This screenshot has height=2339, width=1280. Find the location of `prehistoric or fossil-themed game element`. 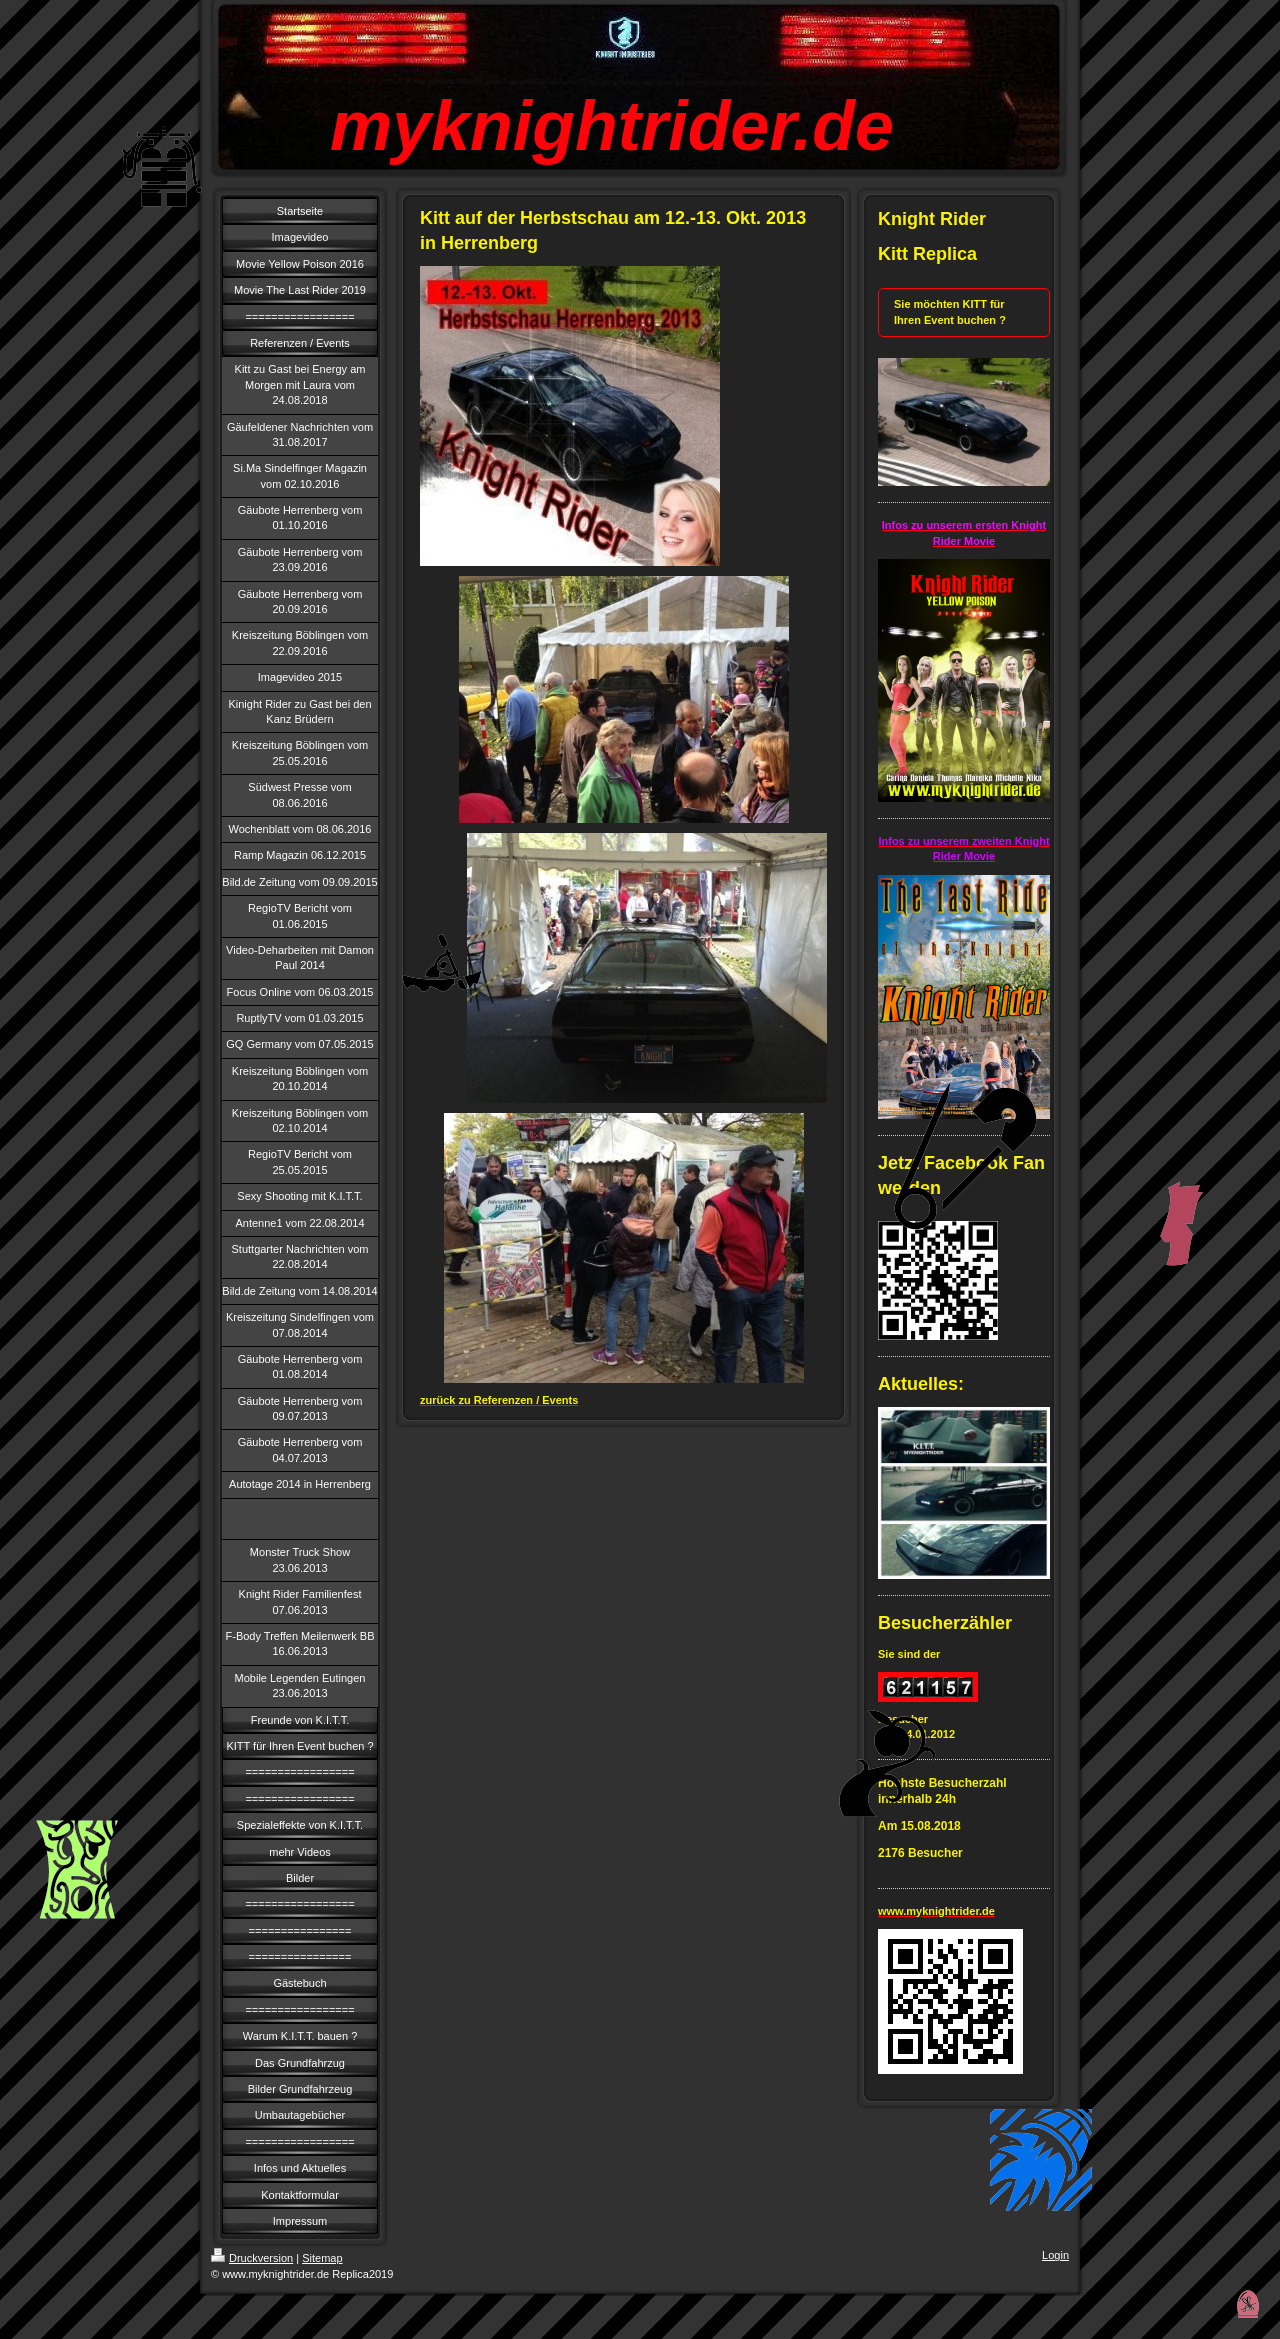

prehistoric or fossil-themed game element is located at coordinates (1248, 2304).